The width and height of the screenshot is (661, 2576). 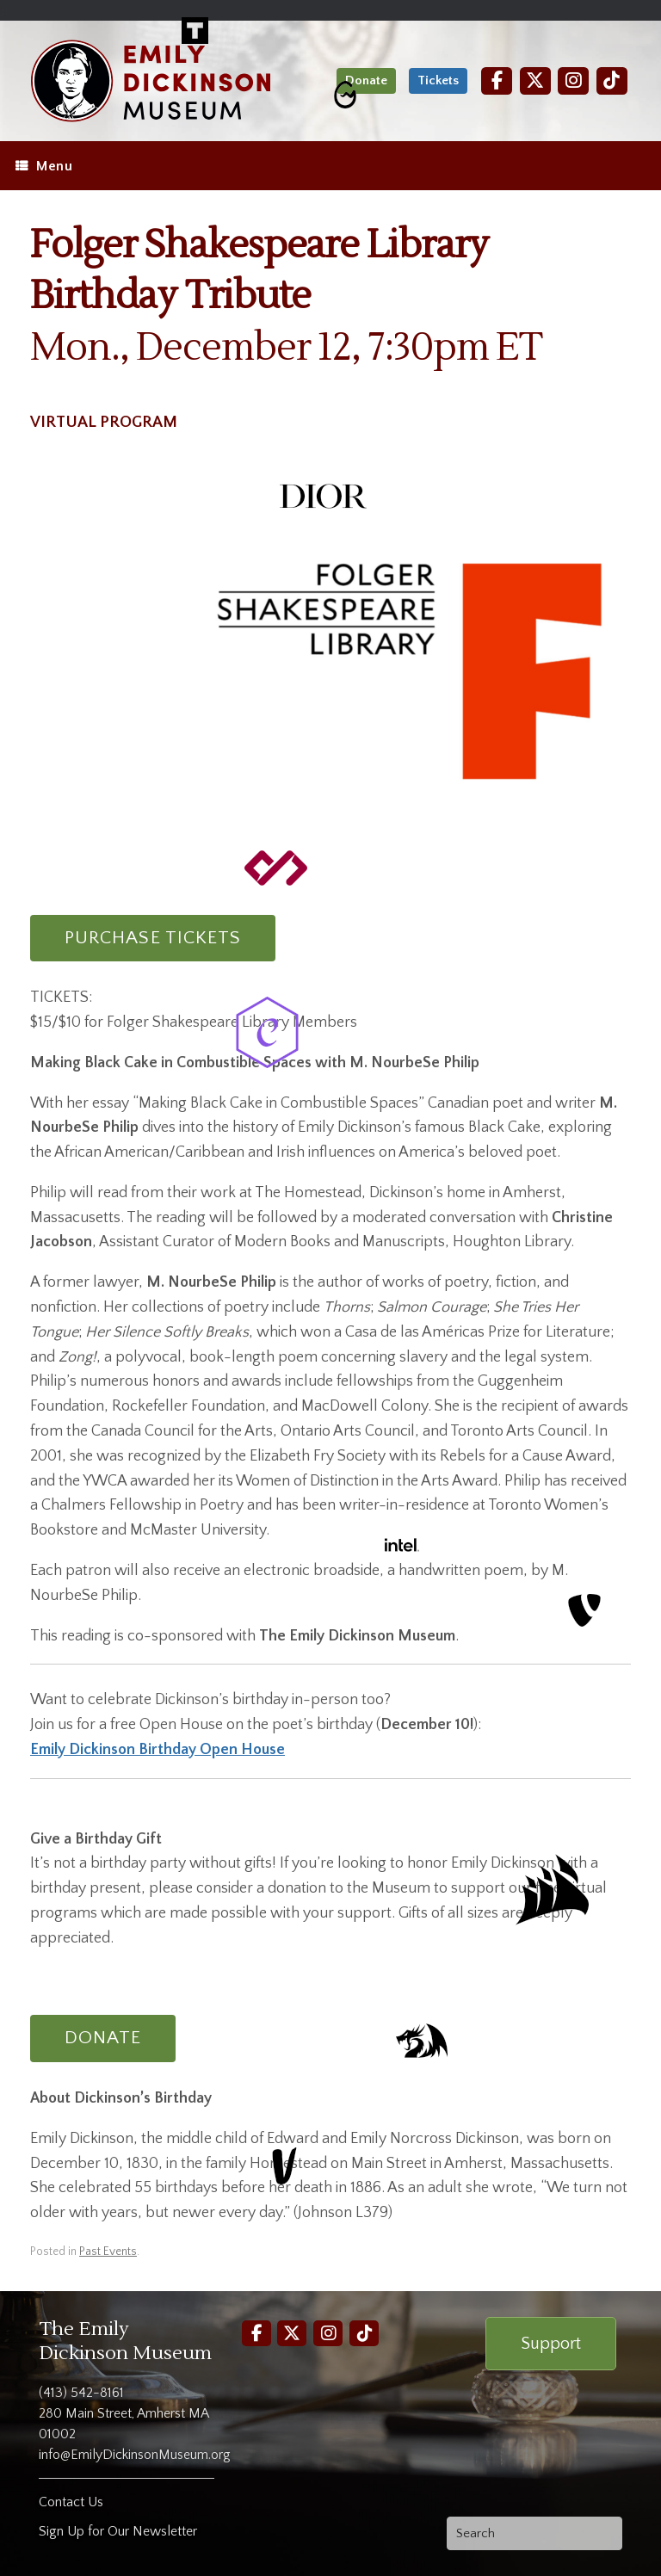 What do you see at coordinates (284, 2165) in the screenshot?
I see `open the Vinted app` at bounding box center [284, 2165].